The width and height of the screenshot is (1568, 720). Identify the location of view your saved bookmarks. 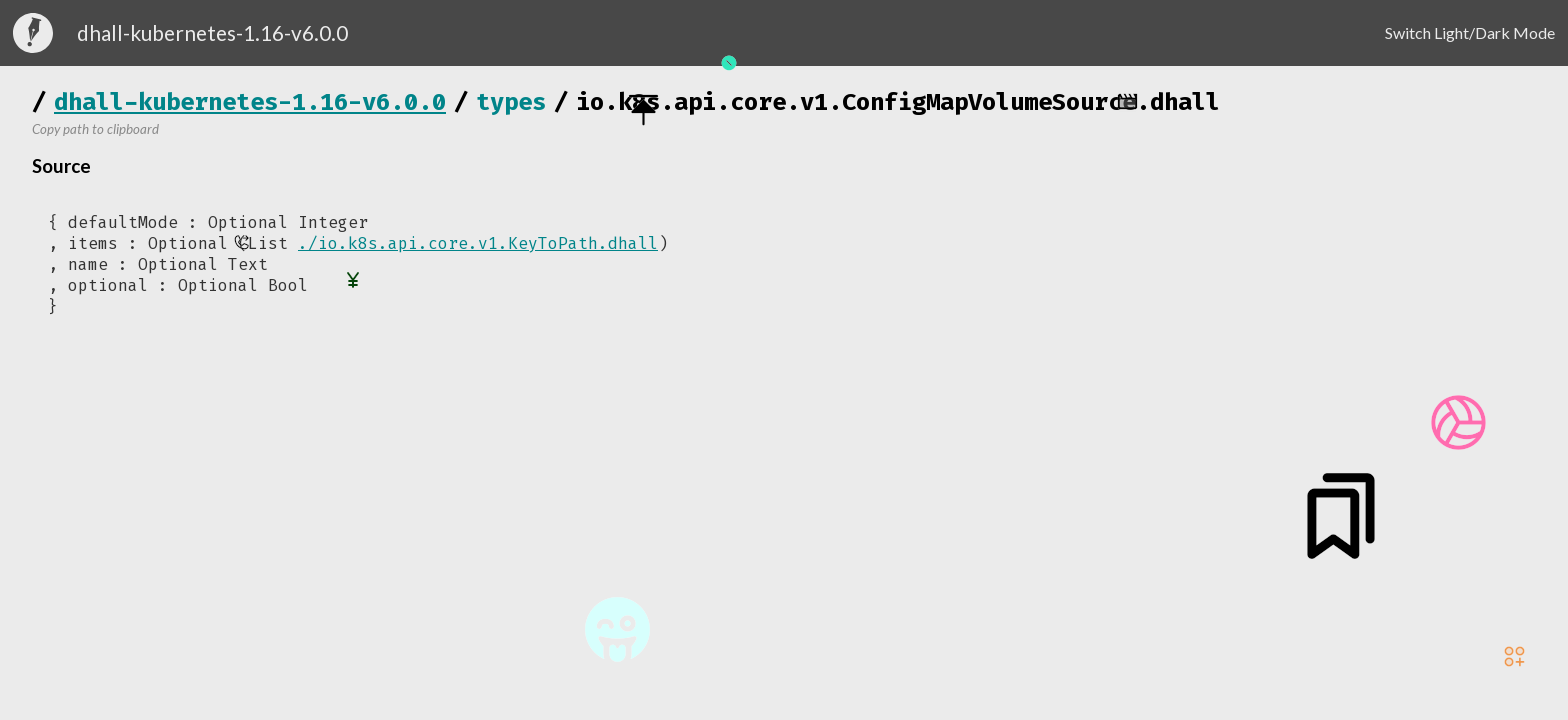
(1341, 516).